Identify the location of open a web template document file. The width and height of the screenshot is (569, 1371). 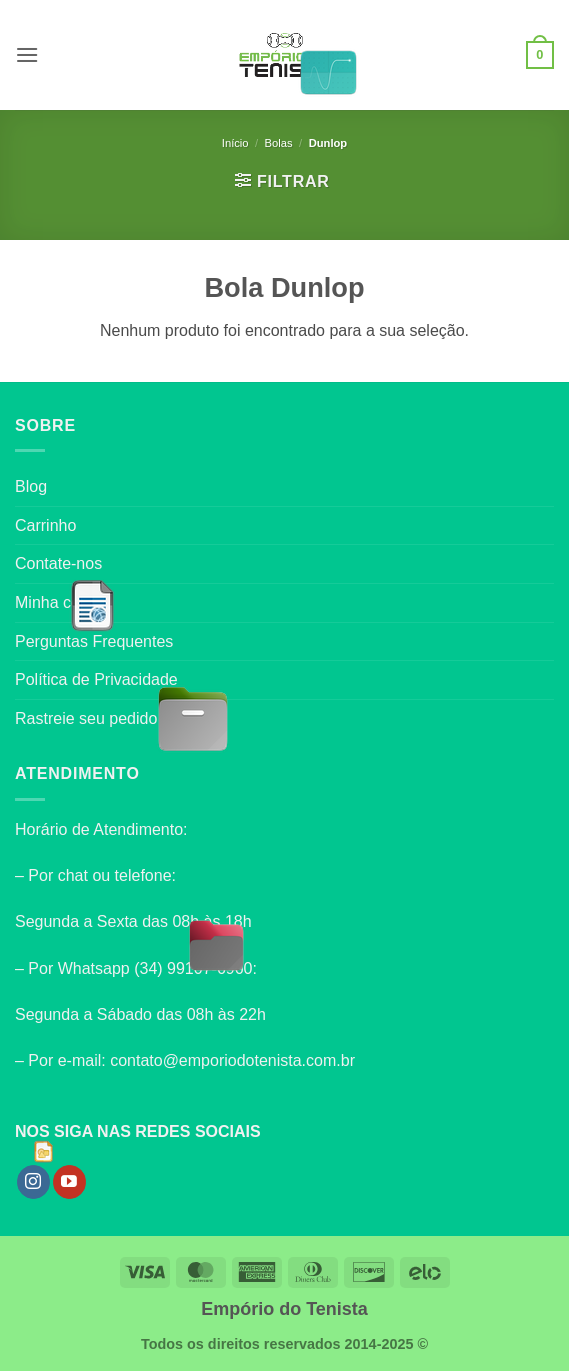
(92, 605).